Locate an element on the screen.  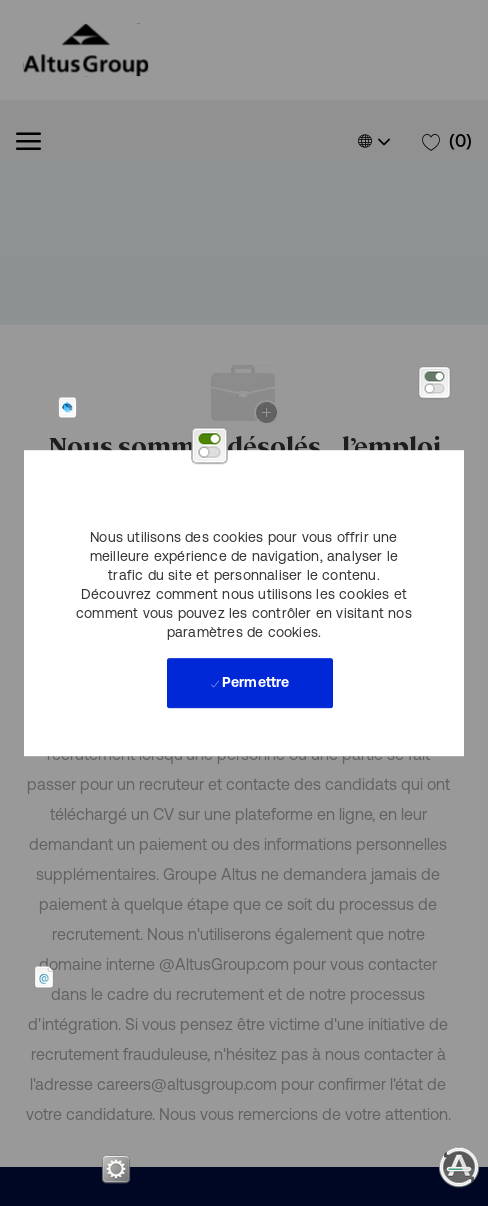
dart programming language source file is located at coordinates (67, 407).